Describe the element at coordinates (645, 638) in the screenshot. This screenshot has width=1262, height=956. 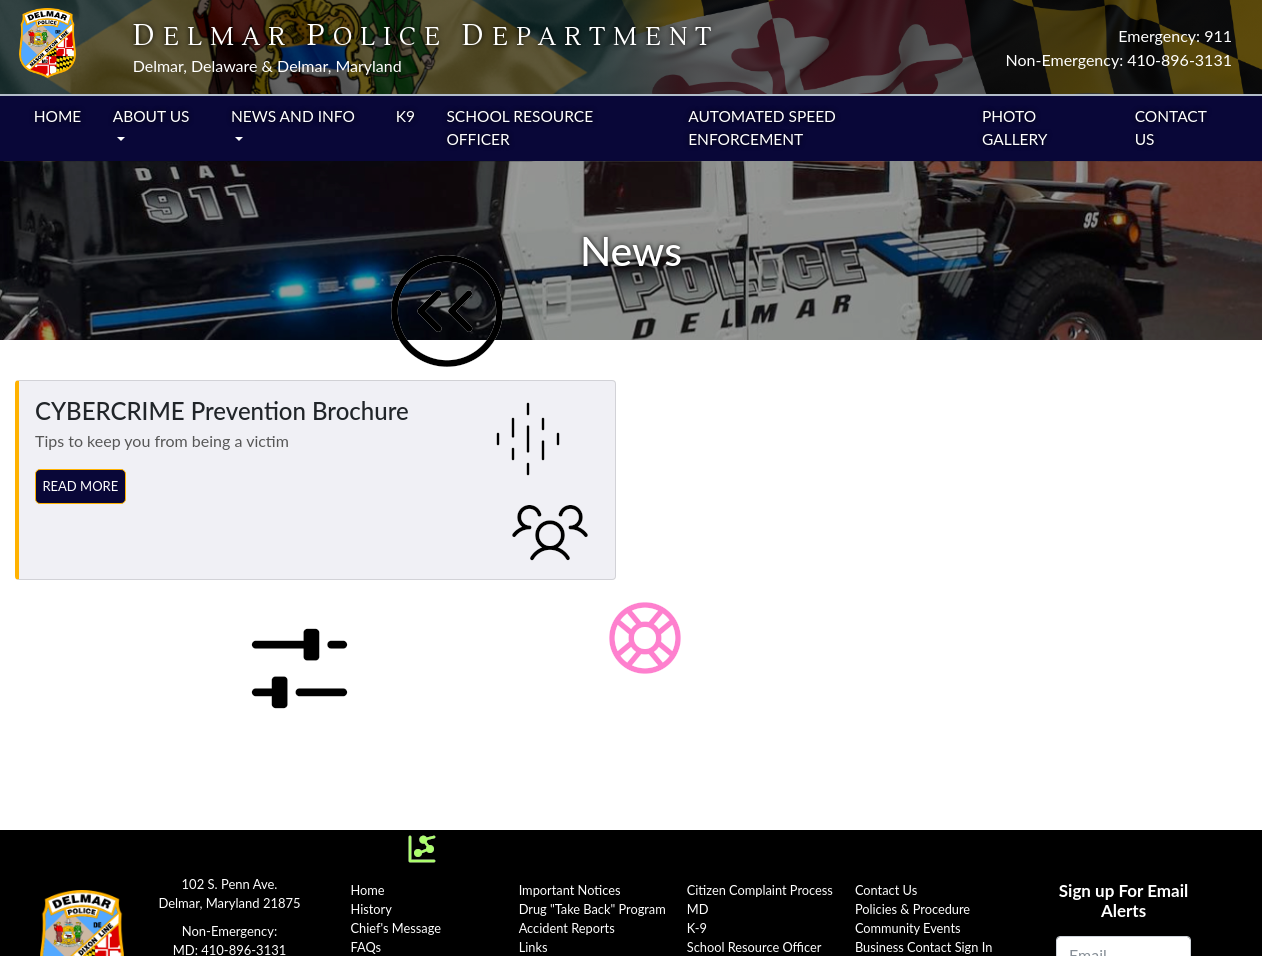
I see `access help or support` at that location.